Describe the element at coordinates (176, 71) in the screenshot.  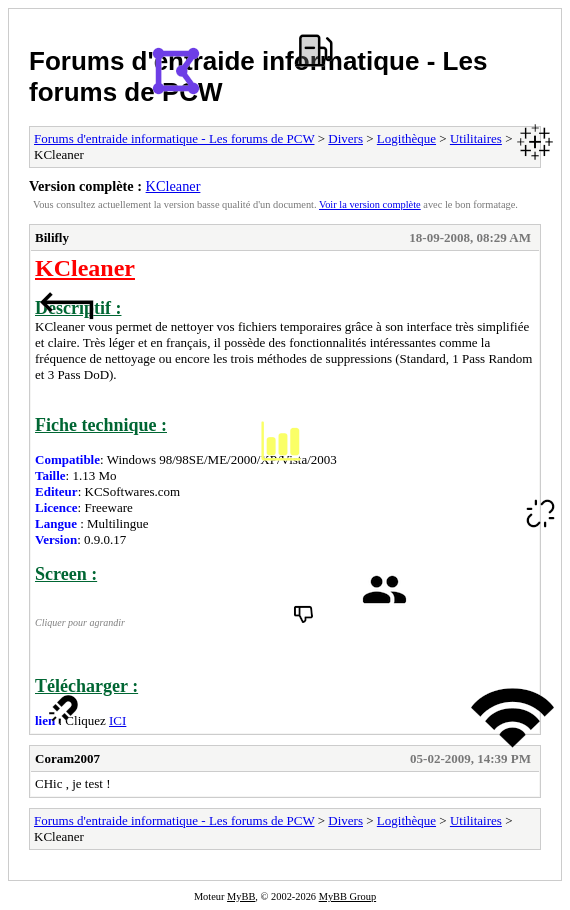
I see `create or edit vector polygon shape` at that location.